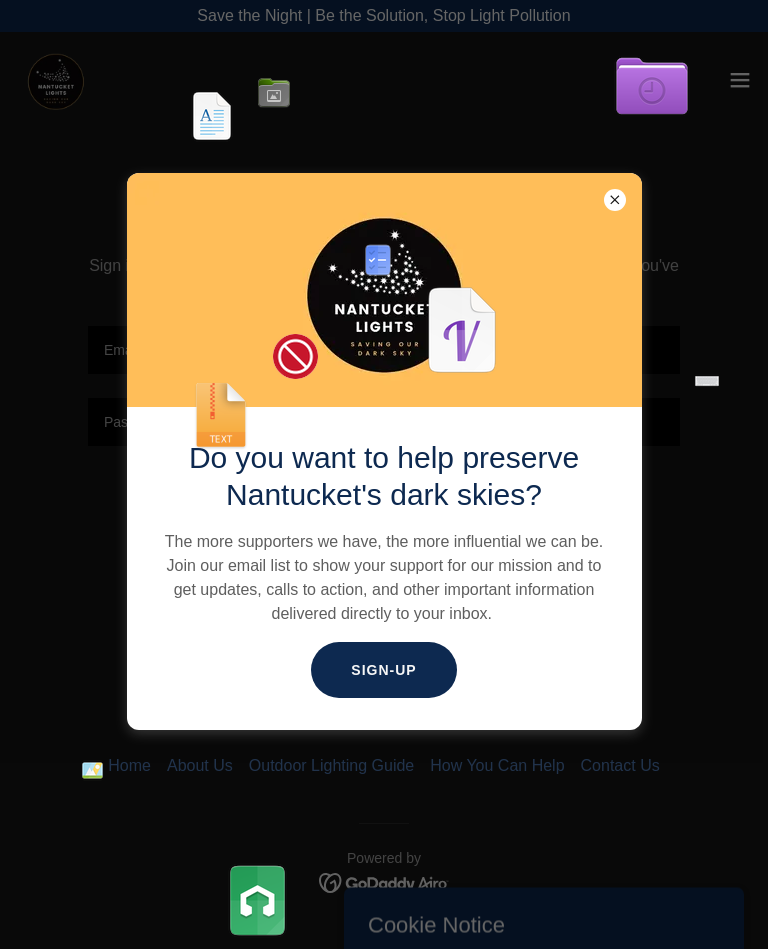 The image size is (768, 949). Describe the element at coordinates (221, 416) in the screenshot. I see `compressed archive file type indicator` at that location.